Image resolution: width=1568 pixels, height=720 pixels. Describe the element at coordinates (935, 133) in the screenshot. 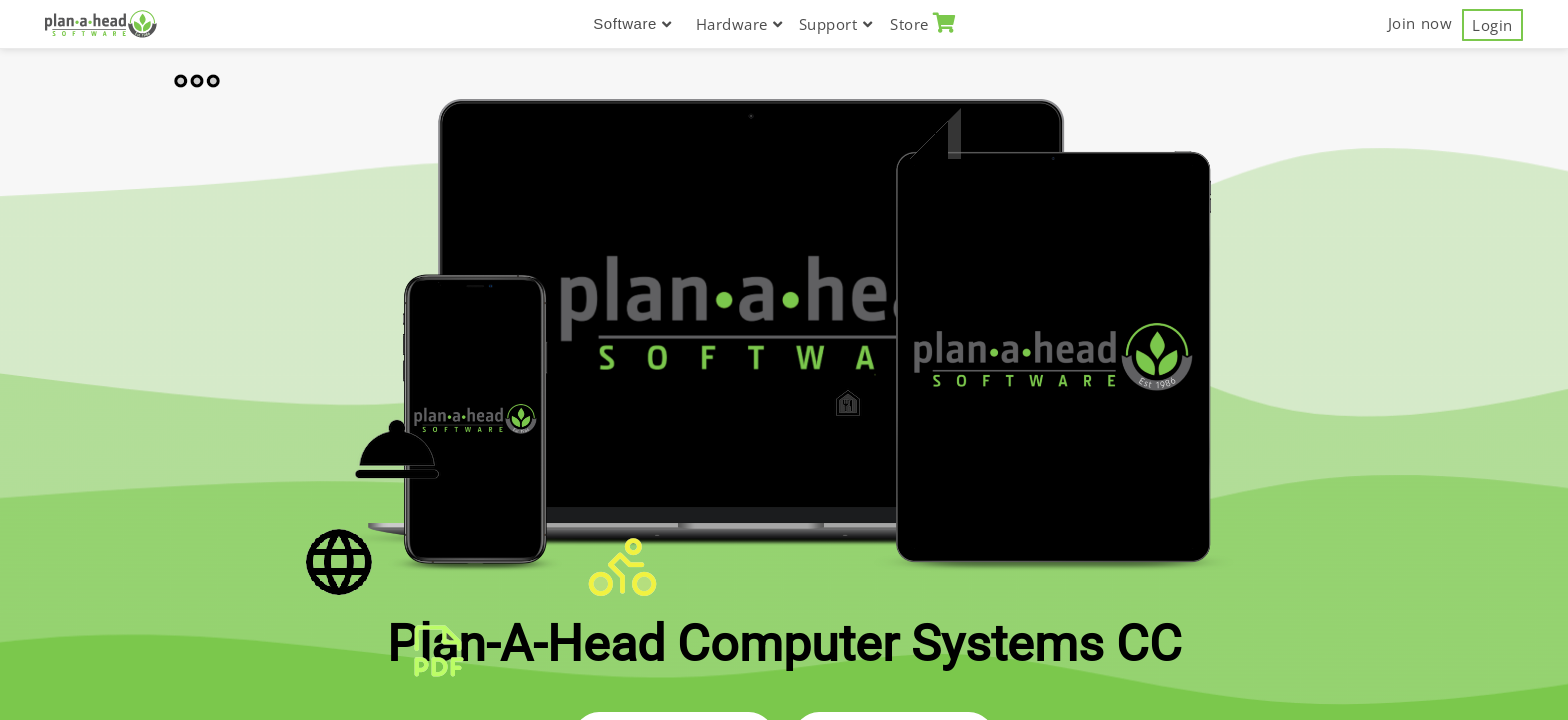

I see `indicates moderate cellular signal strength` at that location.